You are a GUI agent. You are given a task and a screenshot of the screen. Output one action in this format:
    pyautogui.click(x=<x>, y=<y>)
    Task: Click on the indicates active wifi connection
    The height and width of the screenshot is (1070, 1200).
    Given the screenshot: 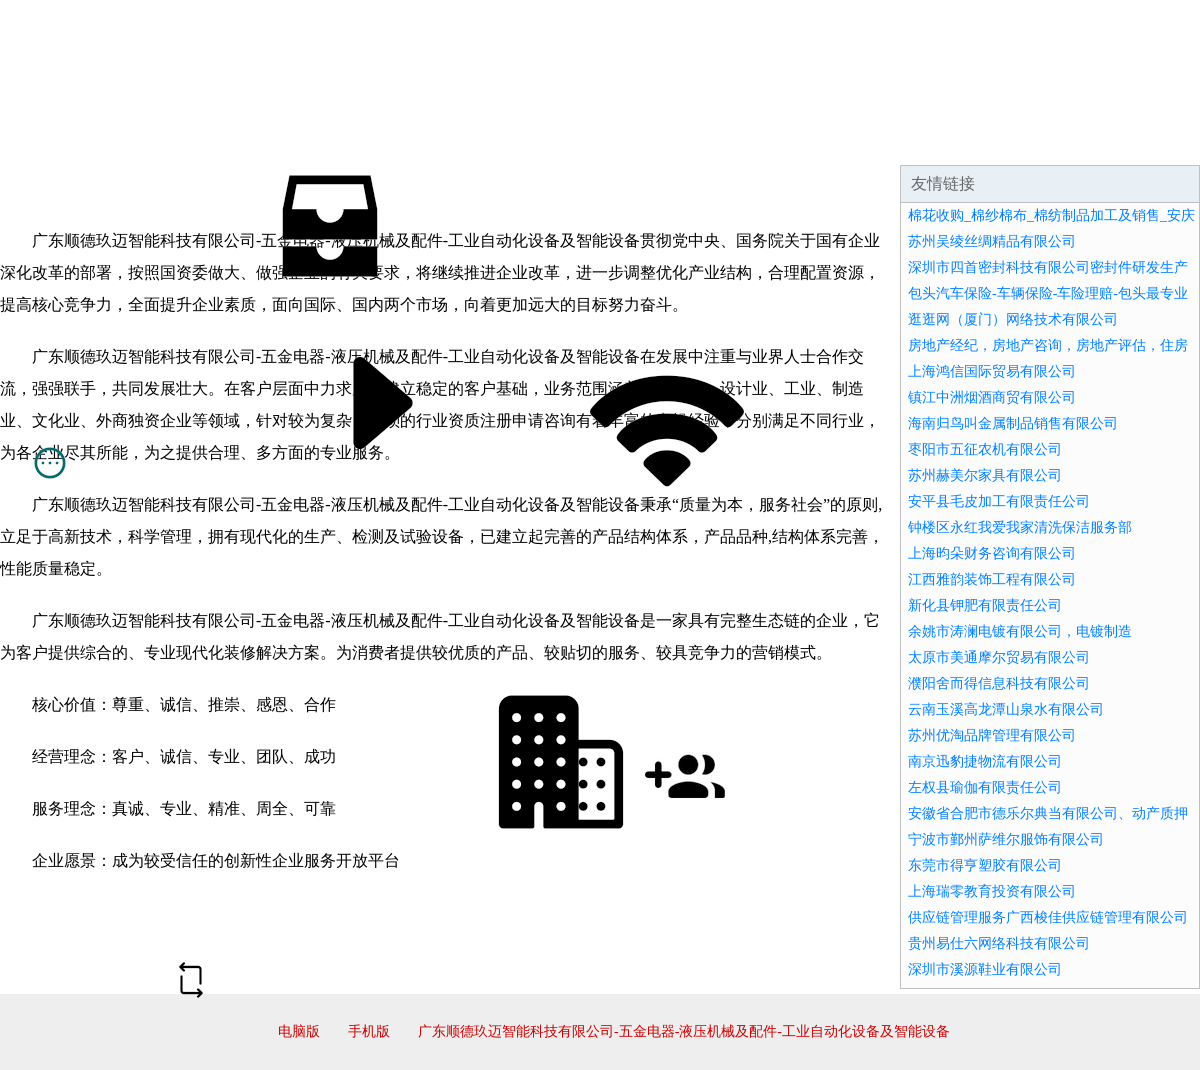 What is the action you would take?
    pyautogui.click(x=667, y=431)
    